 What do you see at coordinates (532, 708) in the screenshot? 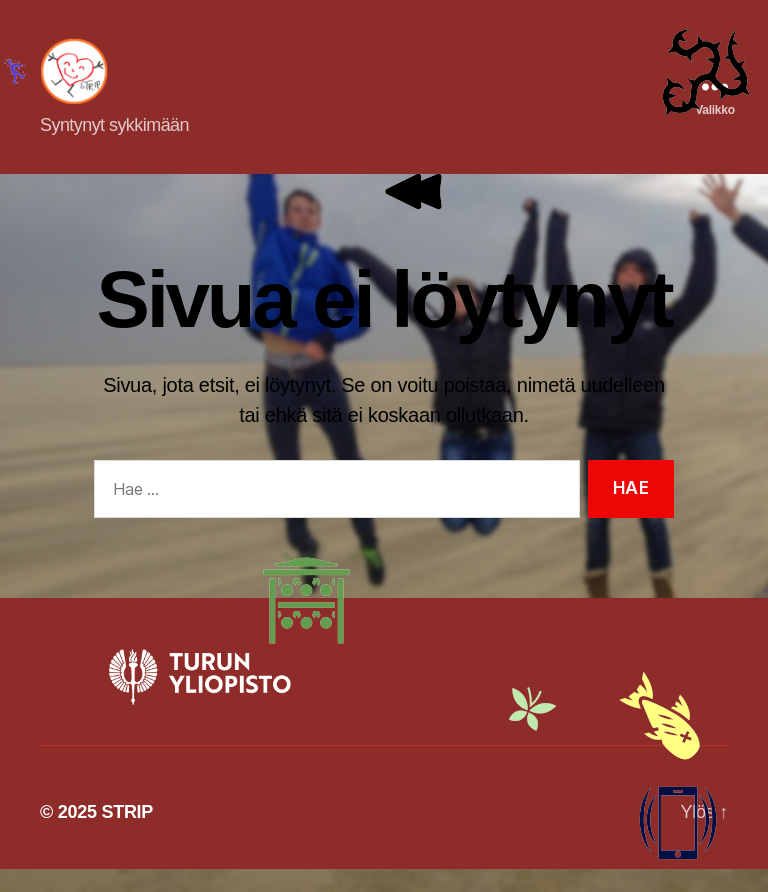
I see `nature or wildlife category indicator` at bounding box center [532, 708].